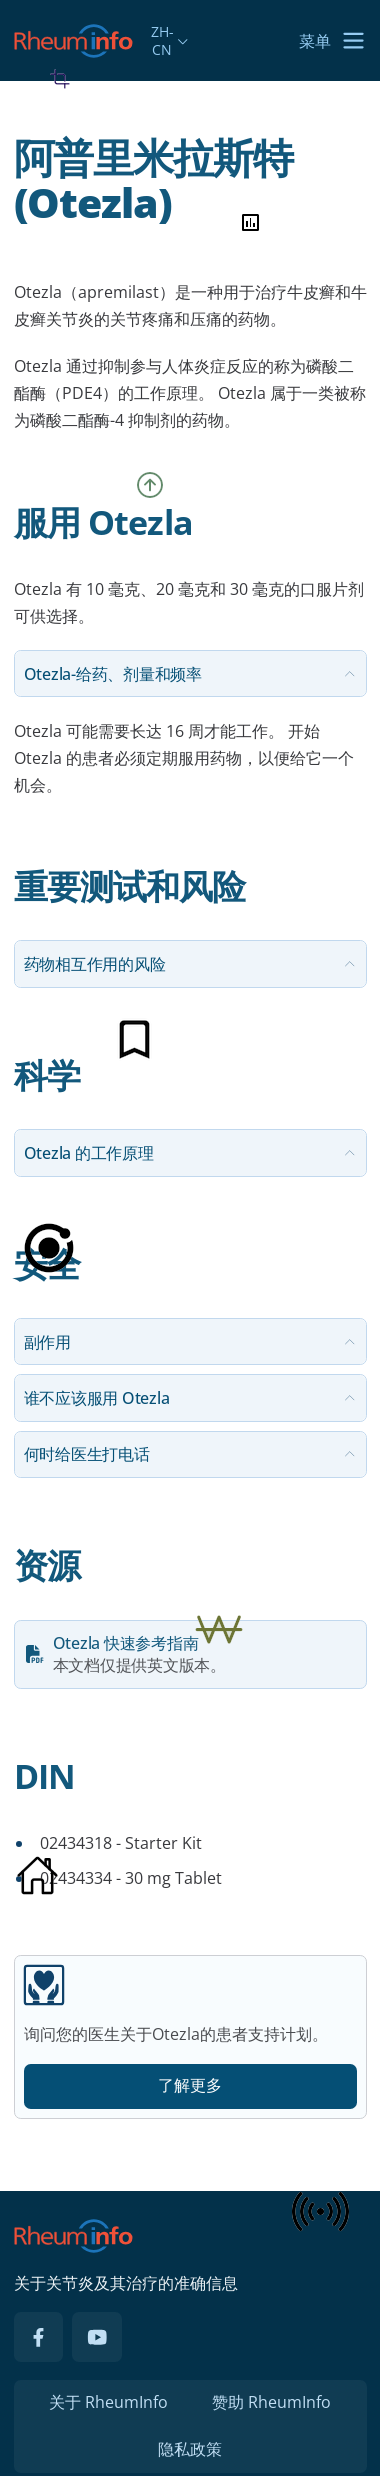 The width and height of the screenshot is (380, 2476). What do you see at coordinates (150, 485) in the screenshot?
I see `scroll to top of page` at bounding box center [150, 485].